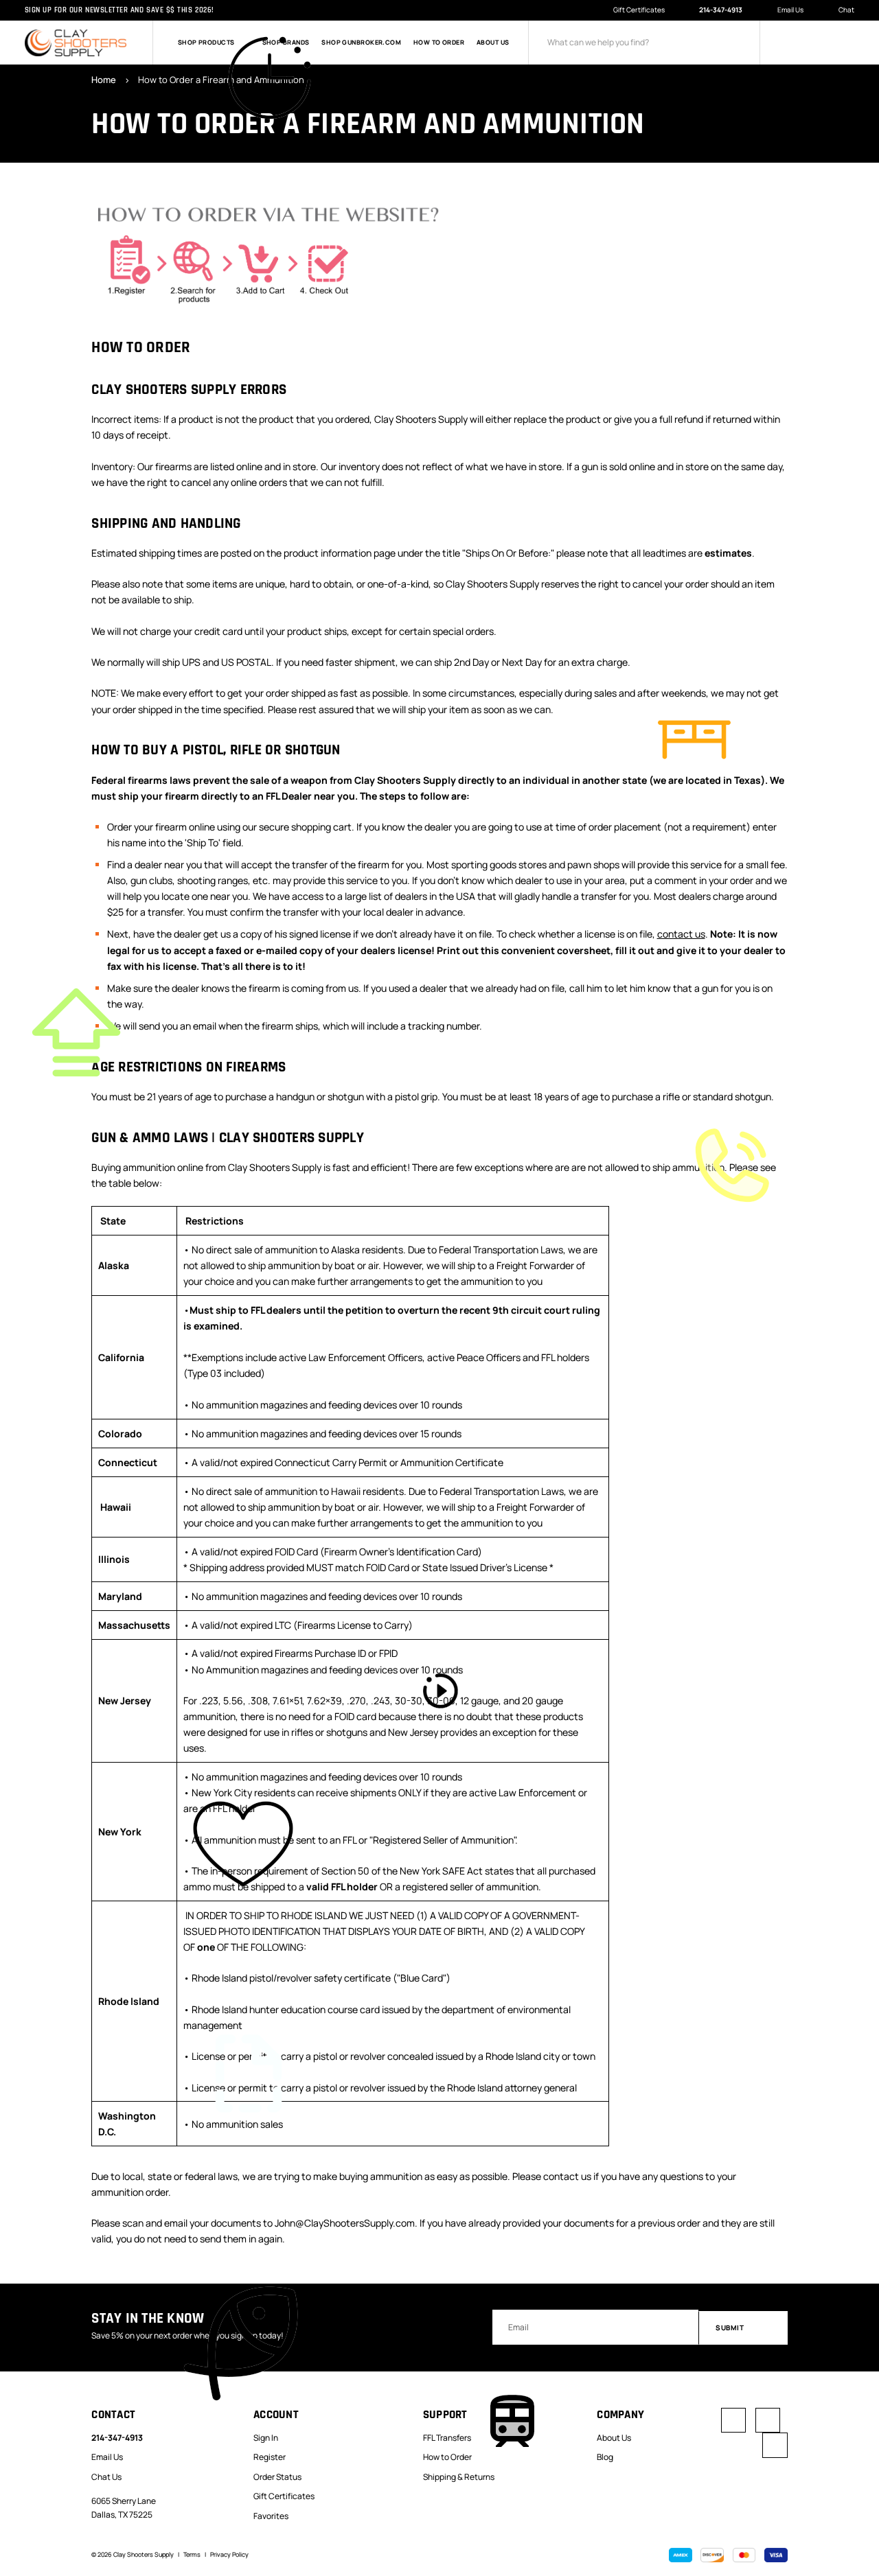 The height and width of the screenshot is (2576, 879). I want to click on make a phone call, so click(733, 1163).